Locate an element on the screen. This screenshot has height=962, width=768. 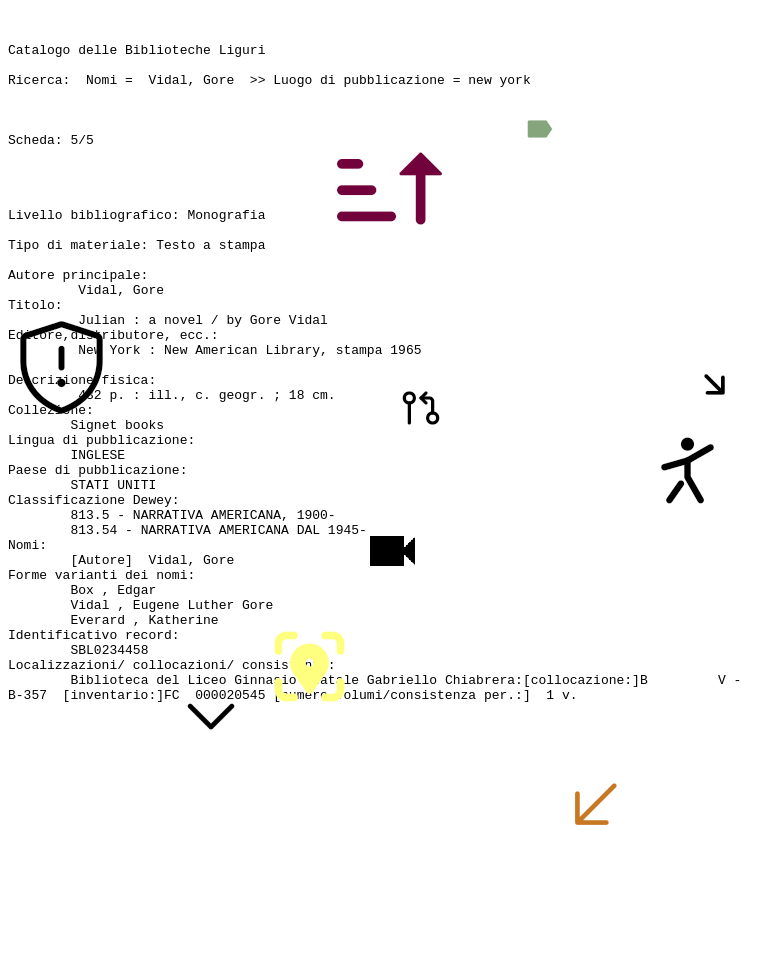
sort items in ascending order is located at coordinates (389, 188).